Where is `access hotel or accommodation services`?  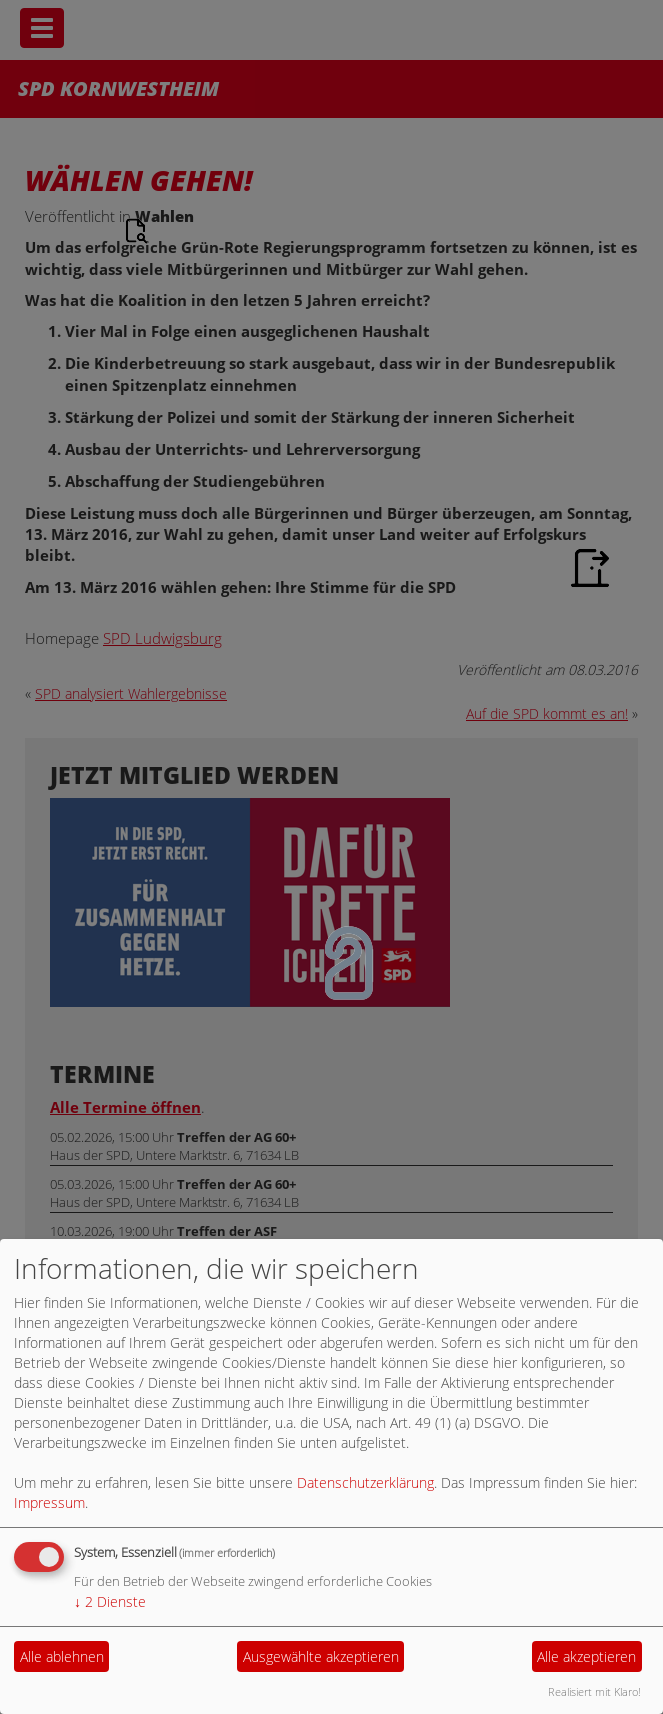
access hotel or accommodation services is located at coordinates (347, 963).